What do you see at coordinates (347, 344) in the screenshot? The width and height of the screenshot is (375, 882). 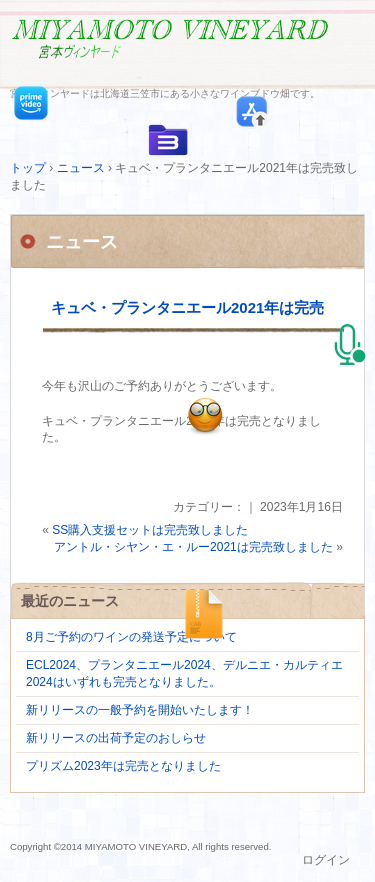 I see `open sound recorder app` at bounding box center [347, 344].